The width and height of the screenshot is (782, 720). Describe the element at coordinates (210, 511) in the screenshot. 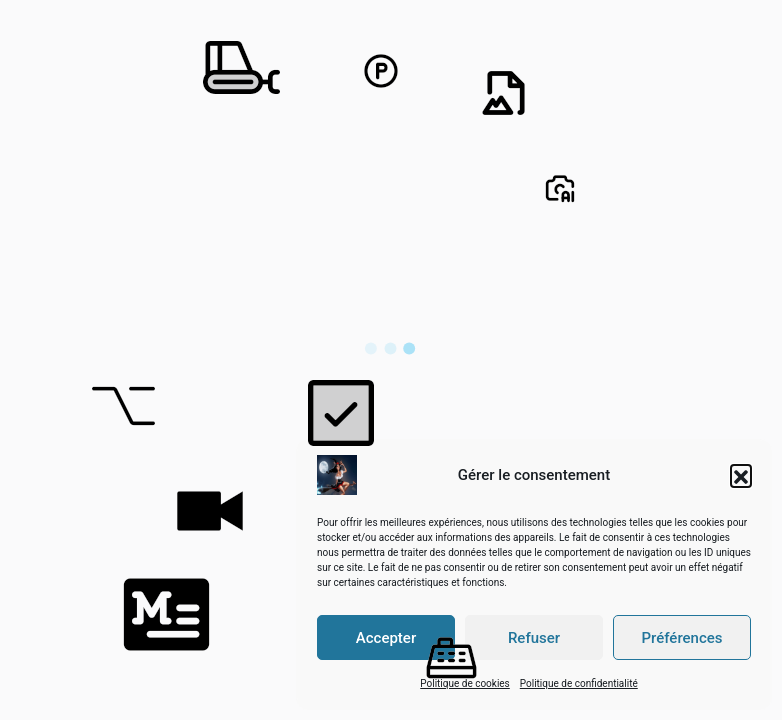

I see `start a video call` at that location.